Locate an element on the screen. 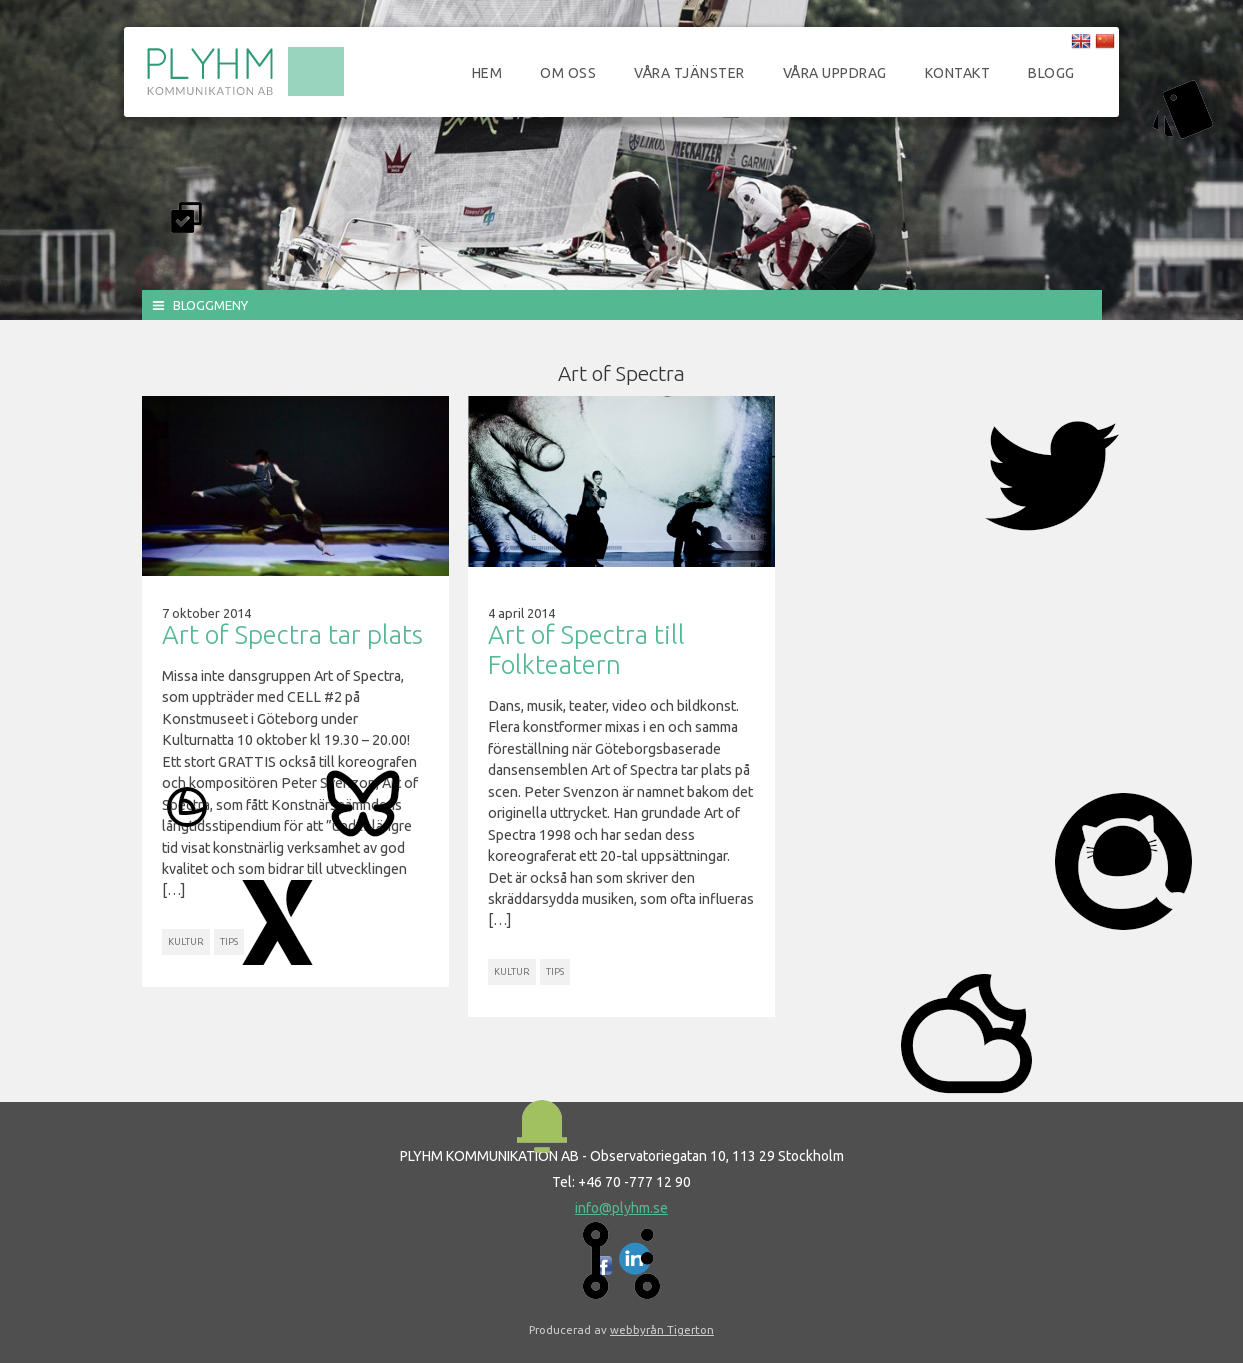 The height and width of the screenshot is (1363, 1243). open the Bluesky app is located at coordinates (363, 802).